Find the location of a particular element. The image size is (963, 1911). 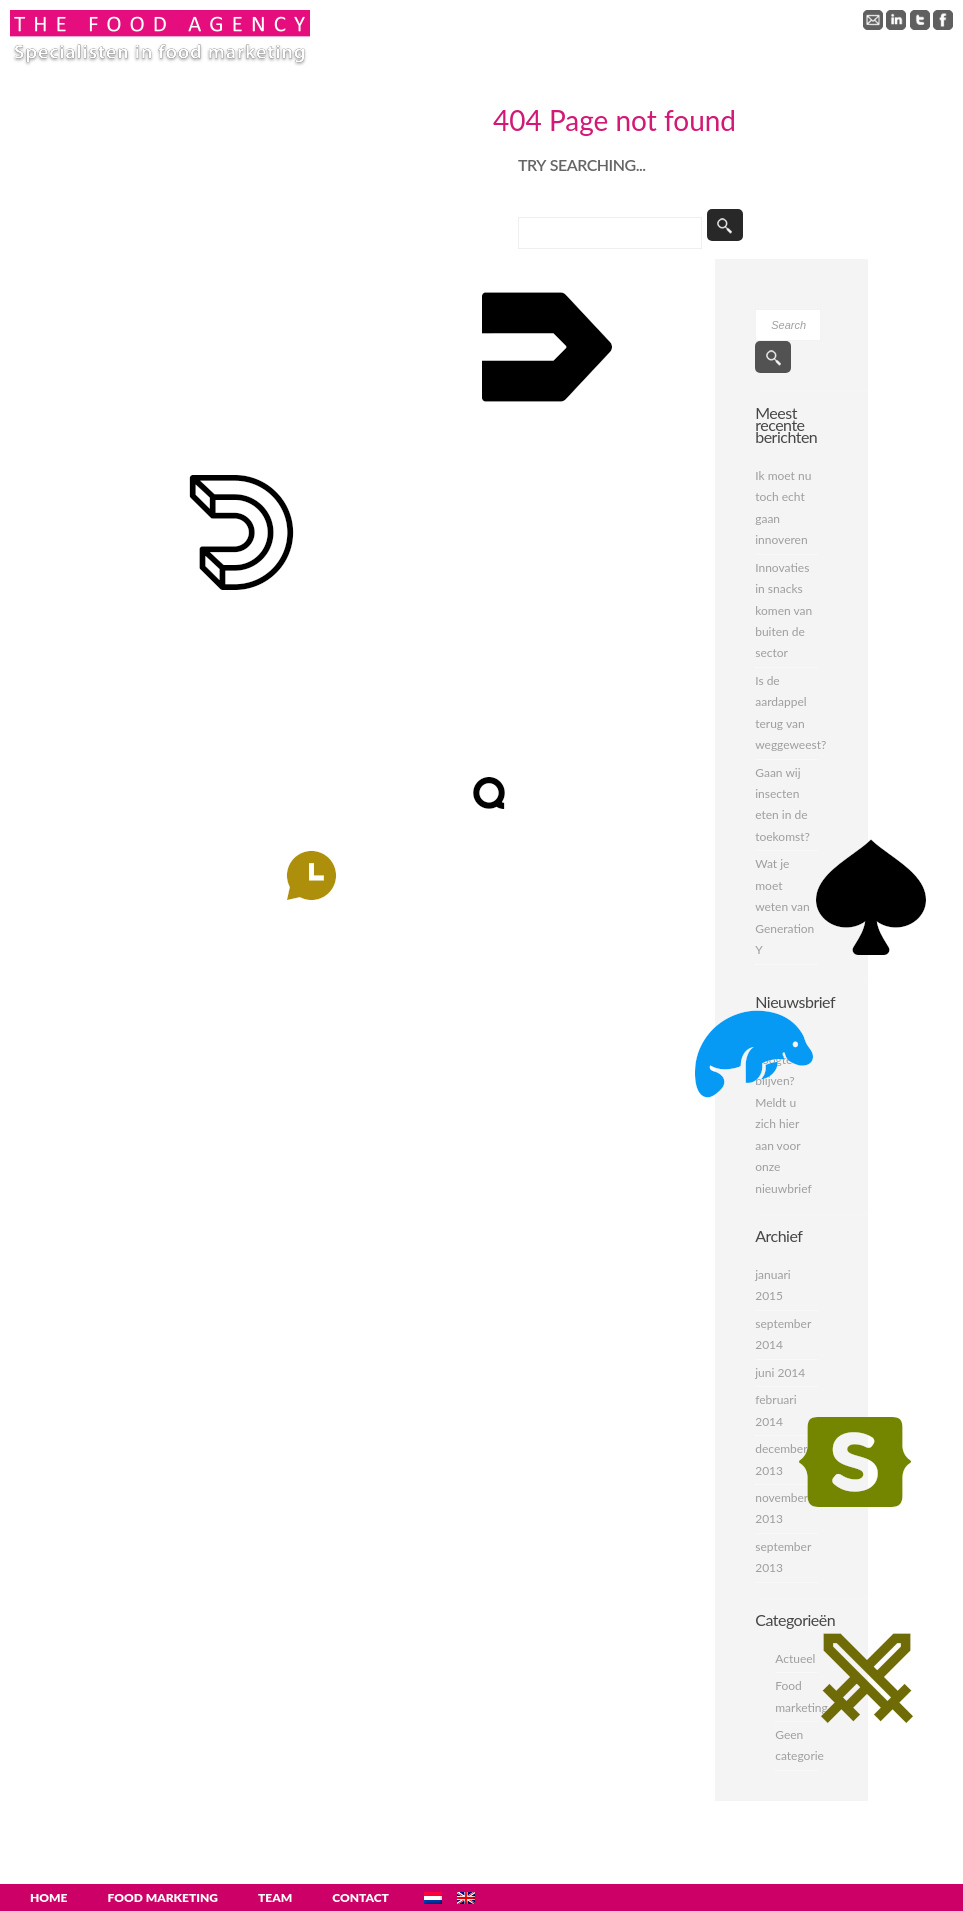

open Studio 3T MongoDB database management tool is located at coordinates (754, 1054).